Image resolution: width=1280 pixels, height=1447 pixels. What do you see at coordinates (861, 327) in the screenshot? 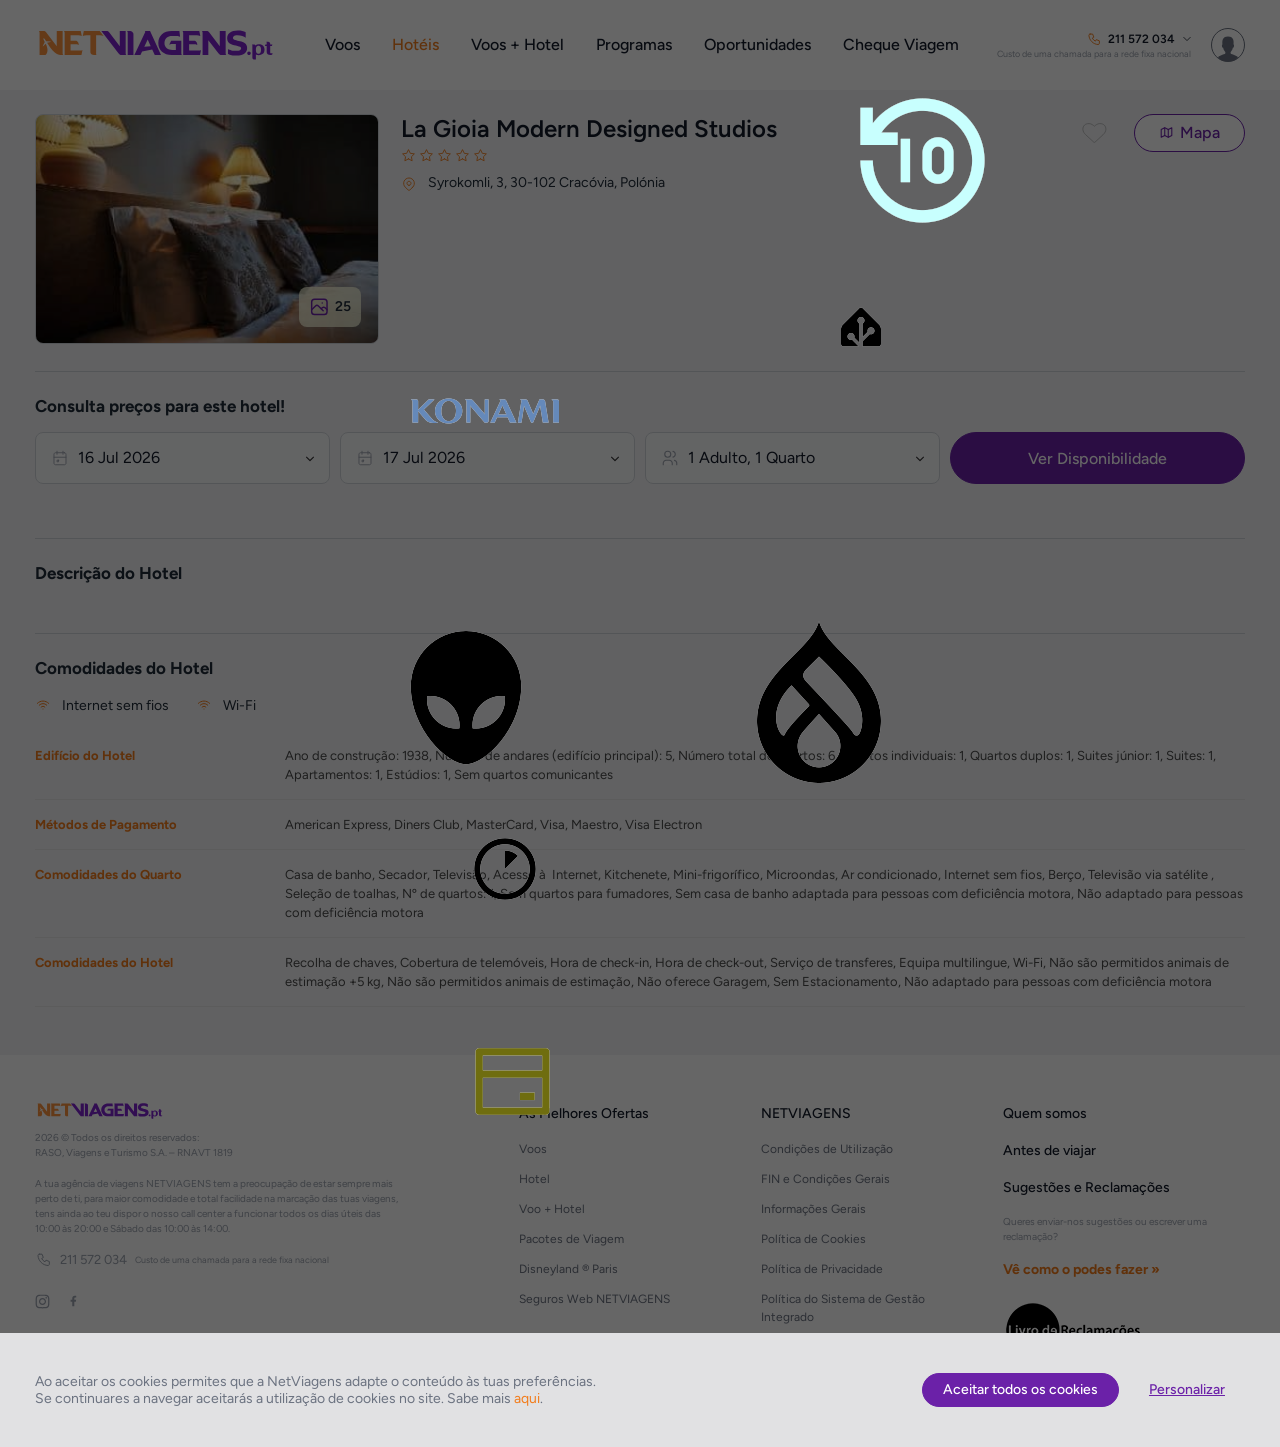
I see `open Home Assistant app` at bounding box center [861, 327].